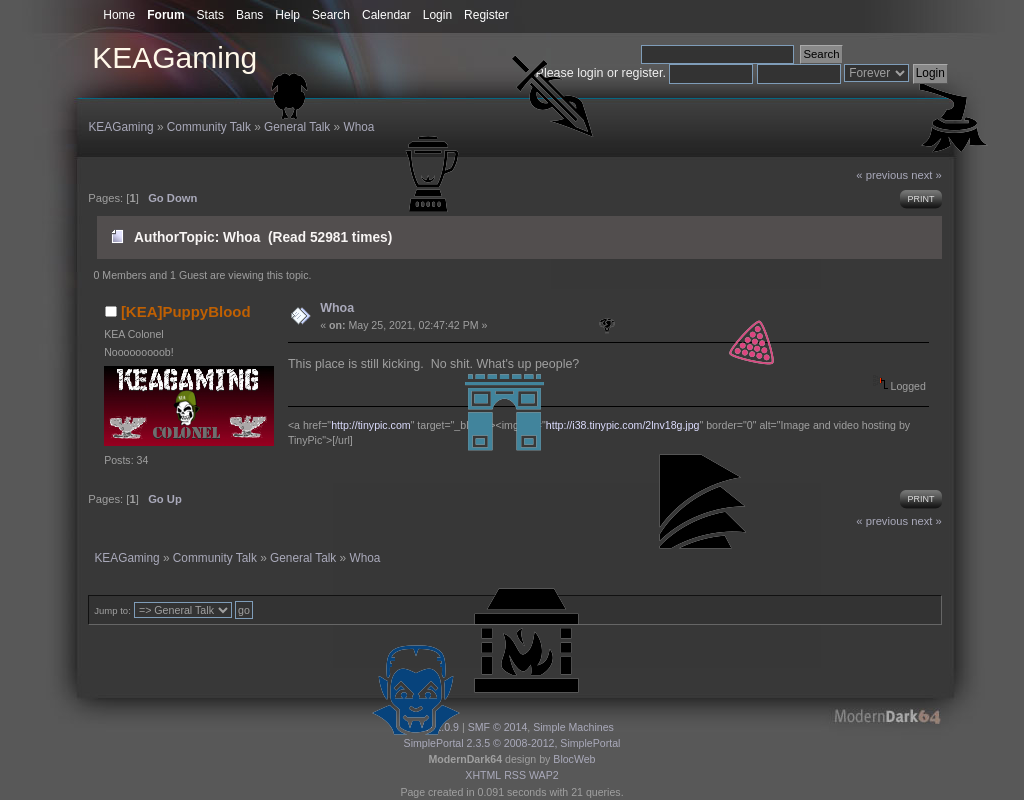 This screenshot has width=1024, height=800. Describe the element at coordinates (552, 95) in the screenshot. I see `activate spiral thrust attack ability` at that location.